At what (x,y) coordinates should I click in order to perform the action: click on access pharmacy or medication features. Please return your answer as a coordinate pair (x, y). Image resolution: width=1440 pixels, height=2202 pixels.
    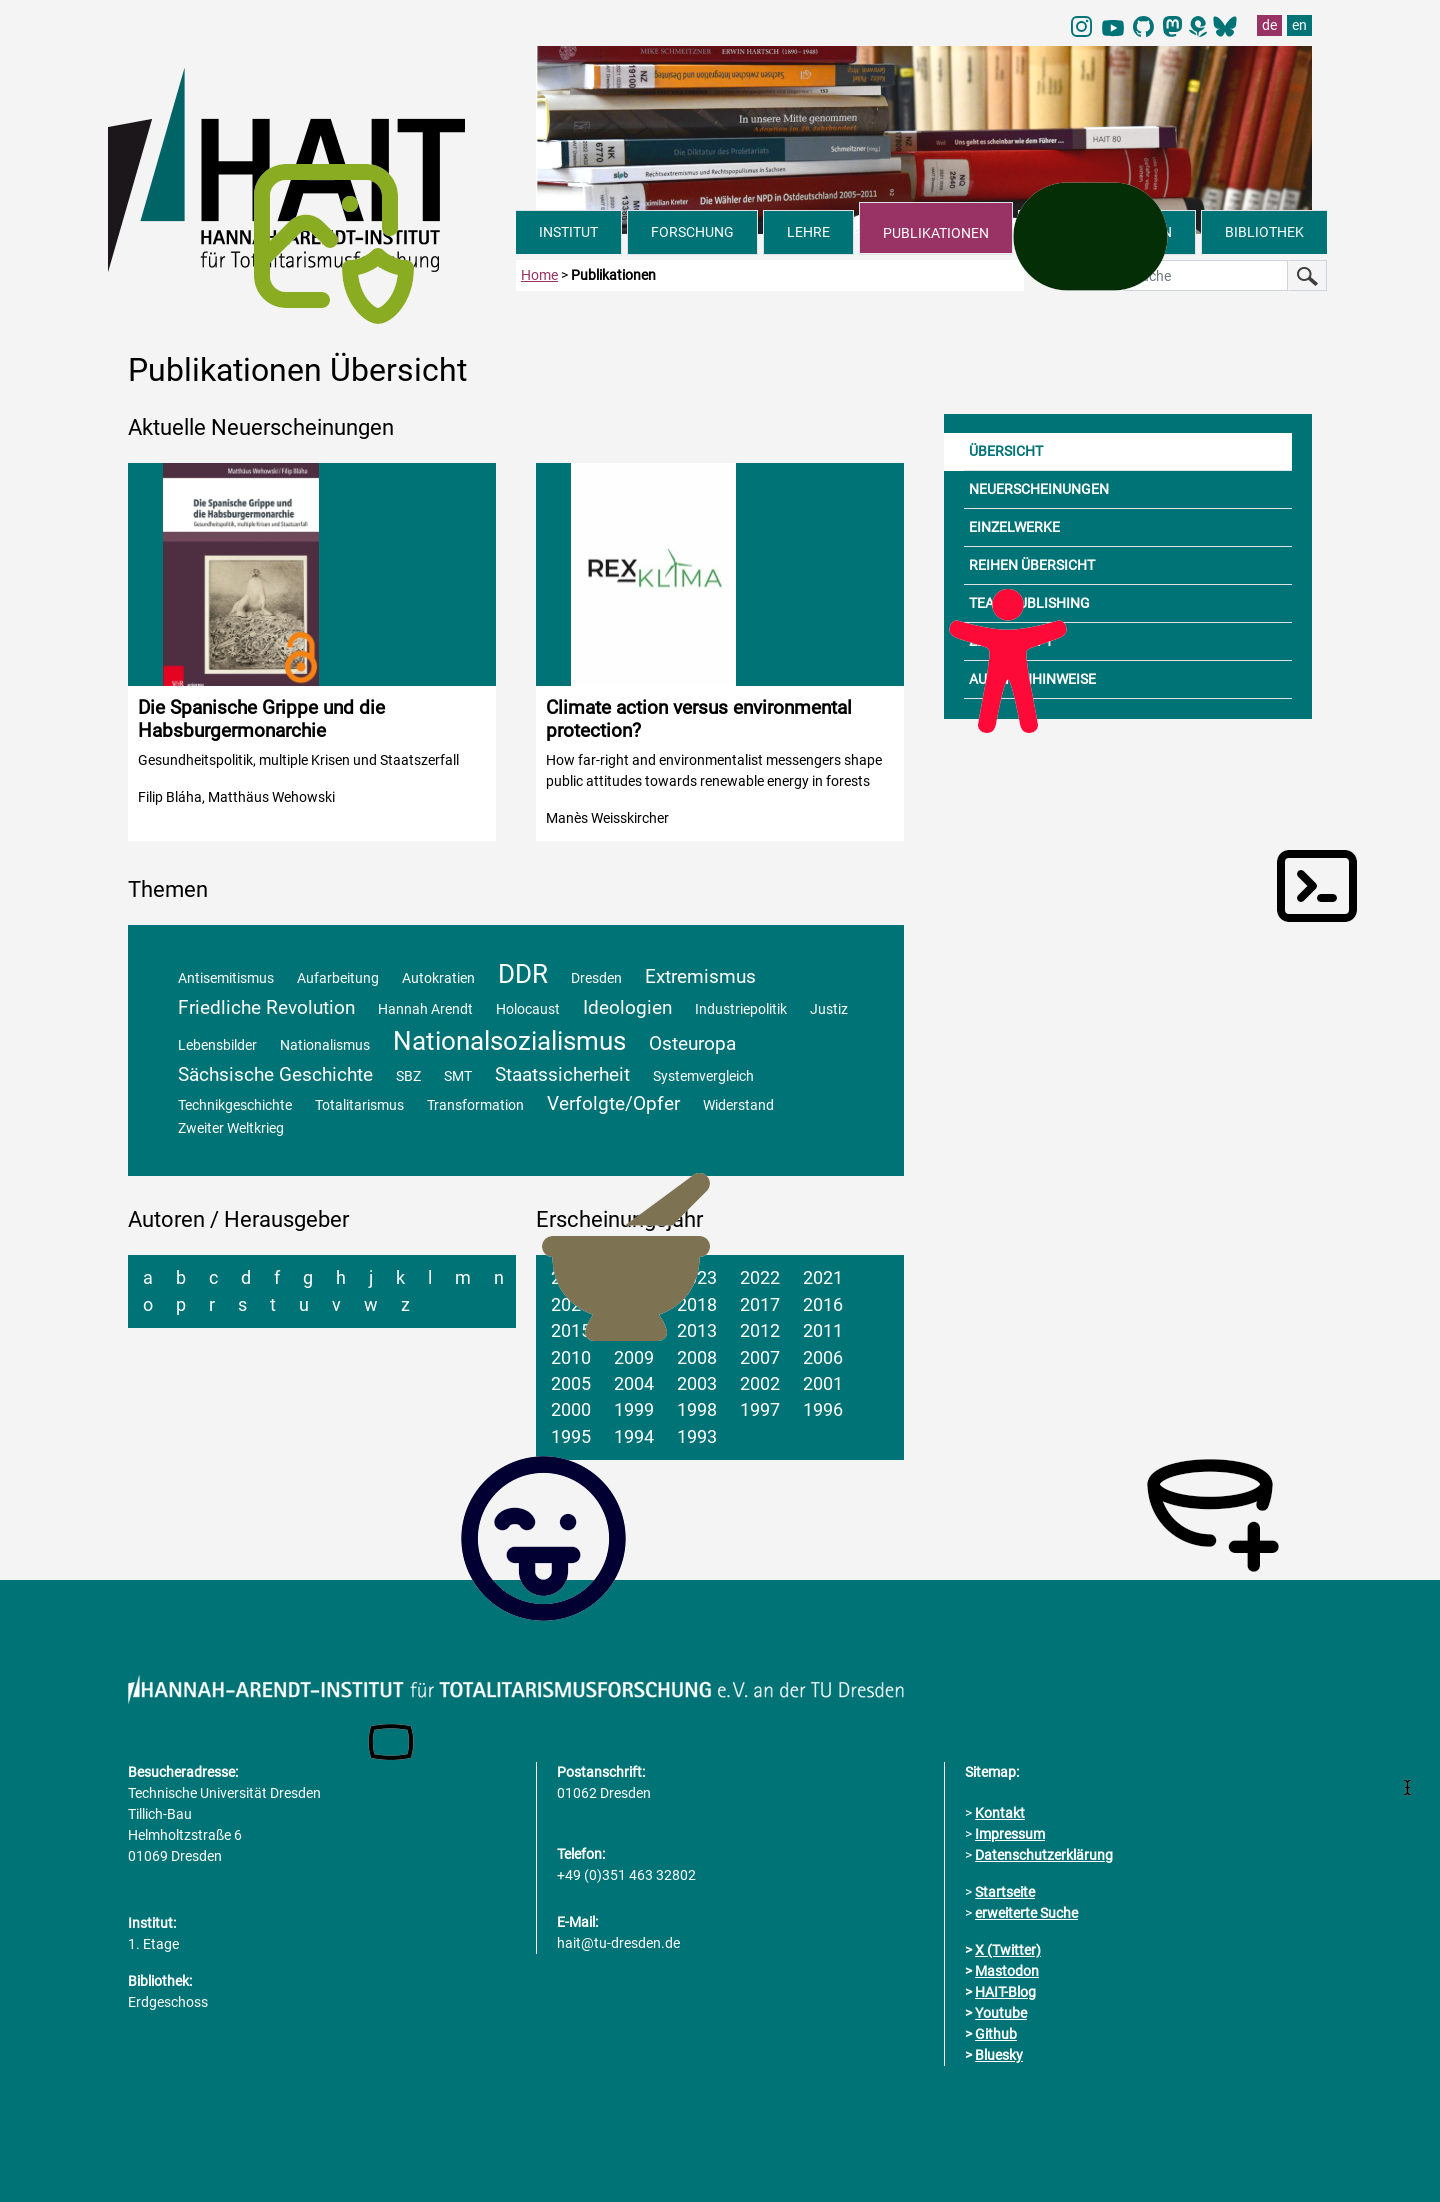
    Looking at the image, I should click on (626, 1257).